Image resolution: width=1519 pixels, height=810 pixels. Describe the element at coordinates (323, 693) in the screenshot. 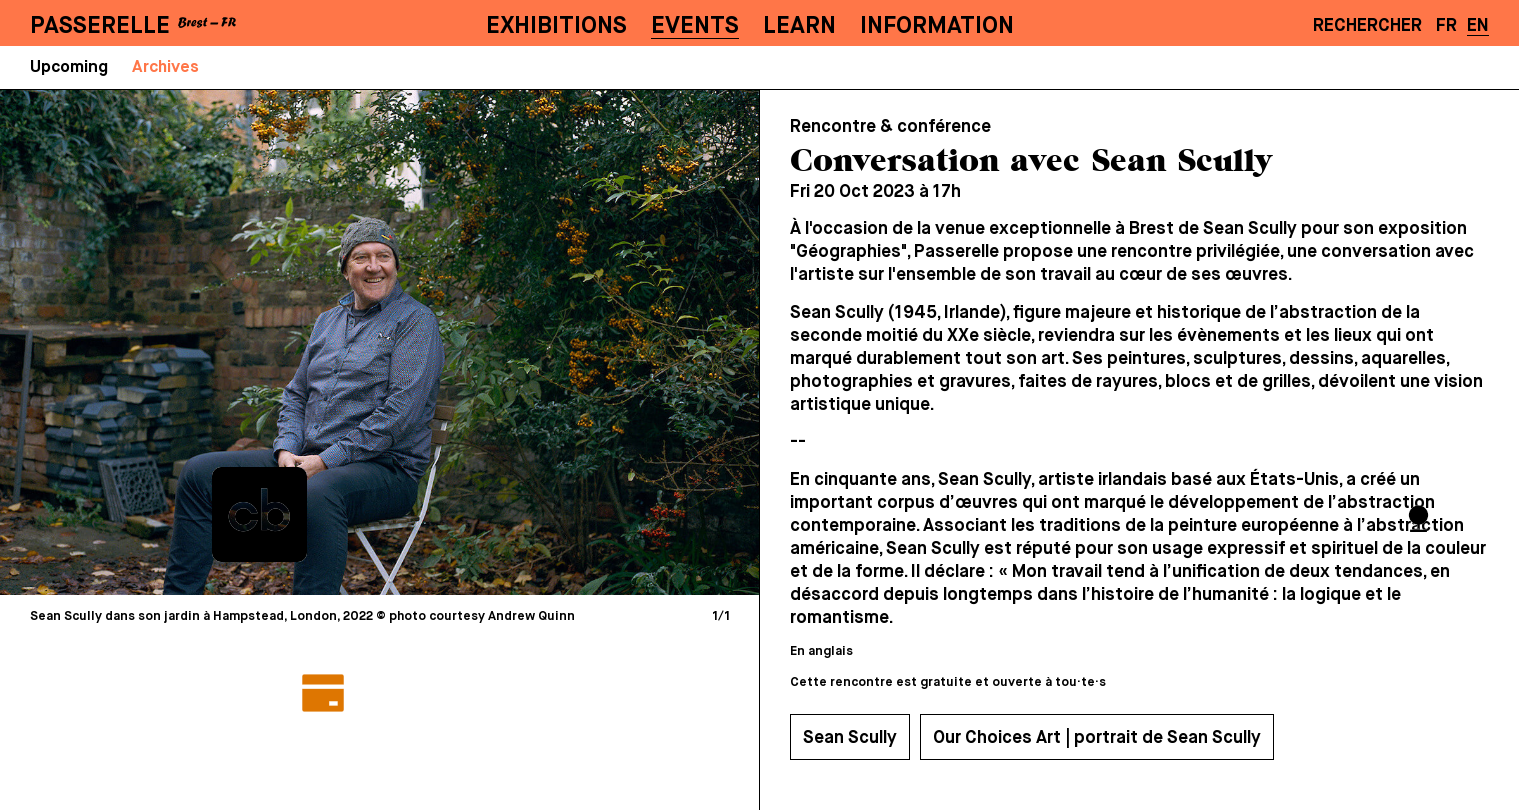

I see `access payment methods` at that location.